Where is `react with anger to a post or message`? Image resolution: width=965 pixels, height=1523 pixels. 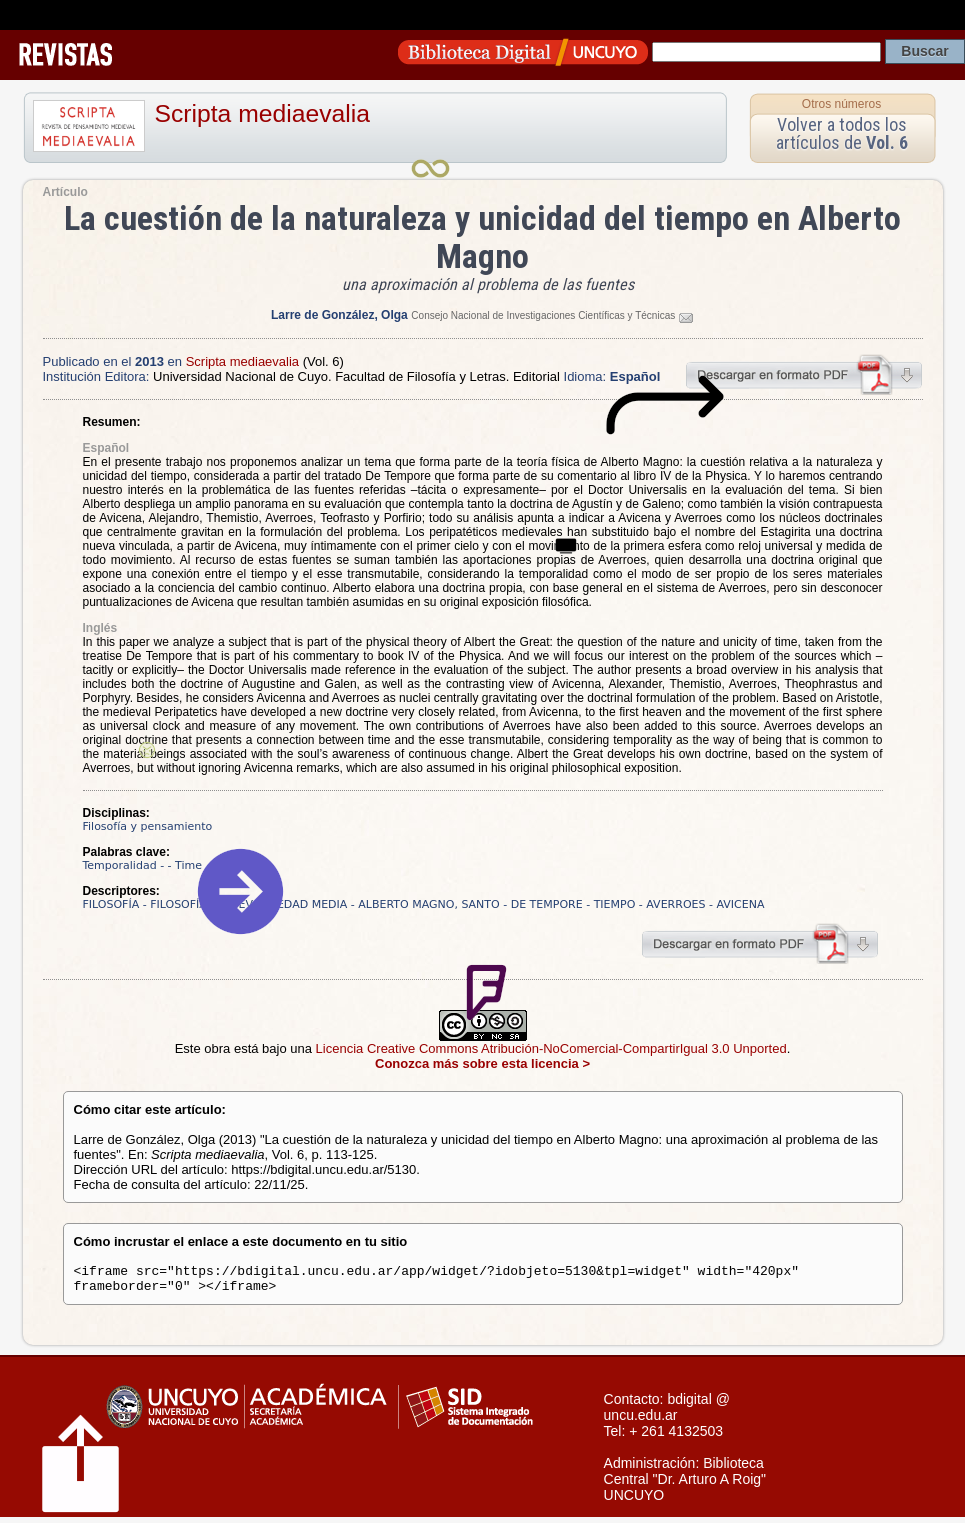 react with anger to a post or message is located at coordinates (147, 750).